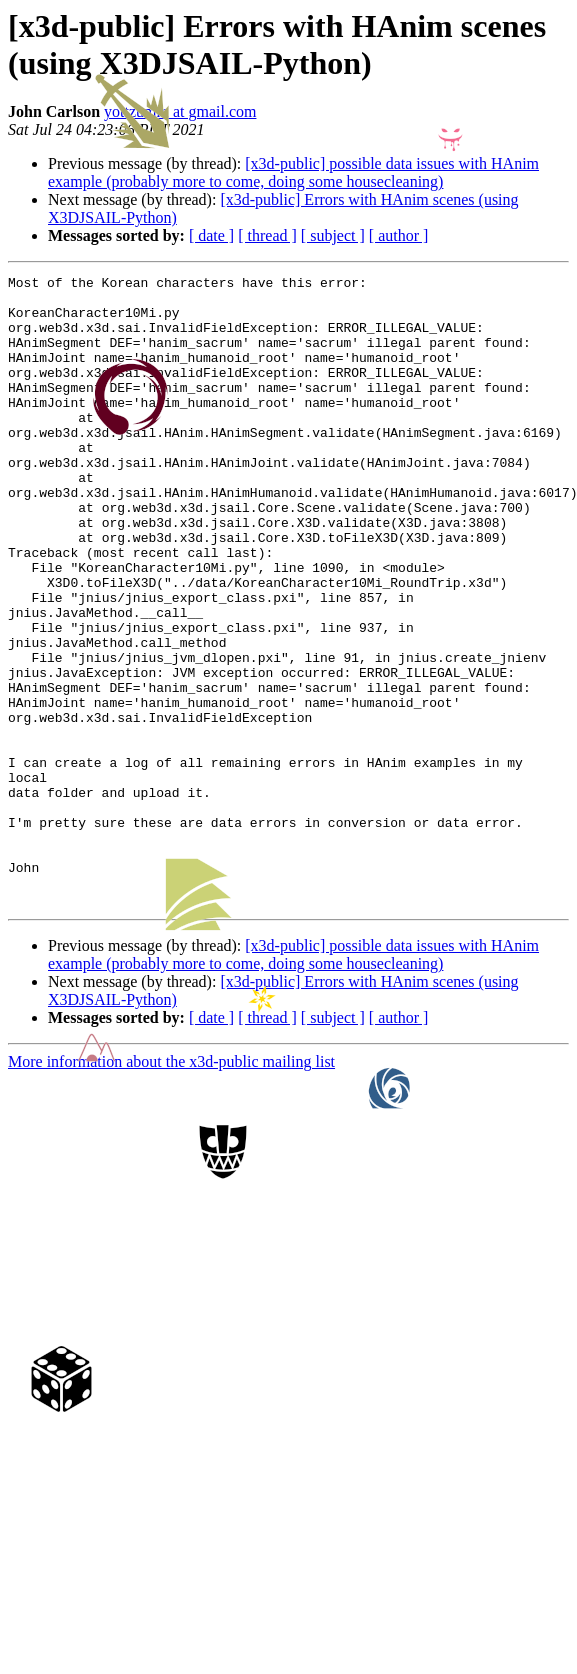 The image size is (577, 1674). I want to click on access tribal or cultural themed game content, so click(222, 1152).